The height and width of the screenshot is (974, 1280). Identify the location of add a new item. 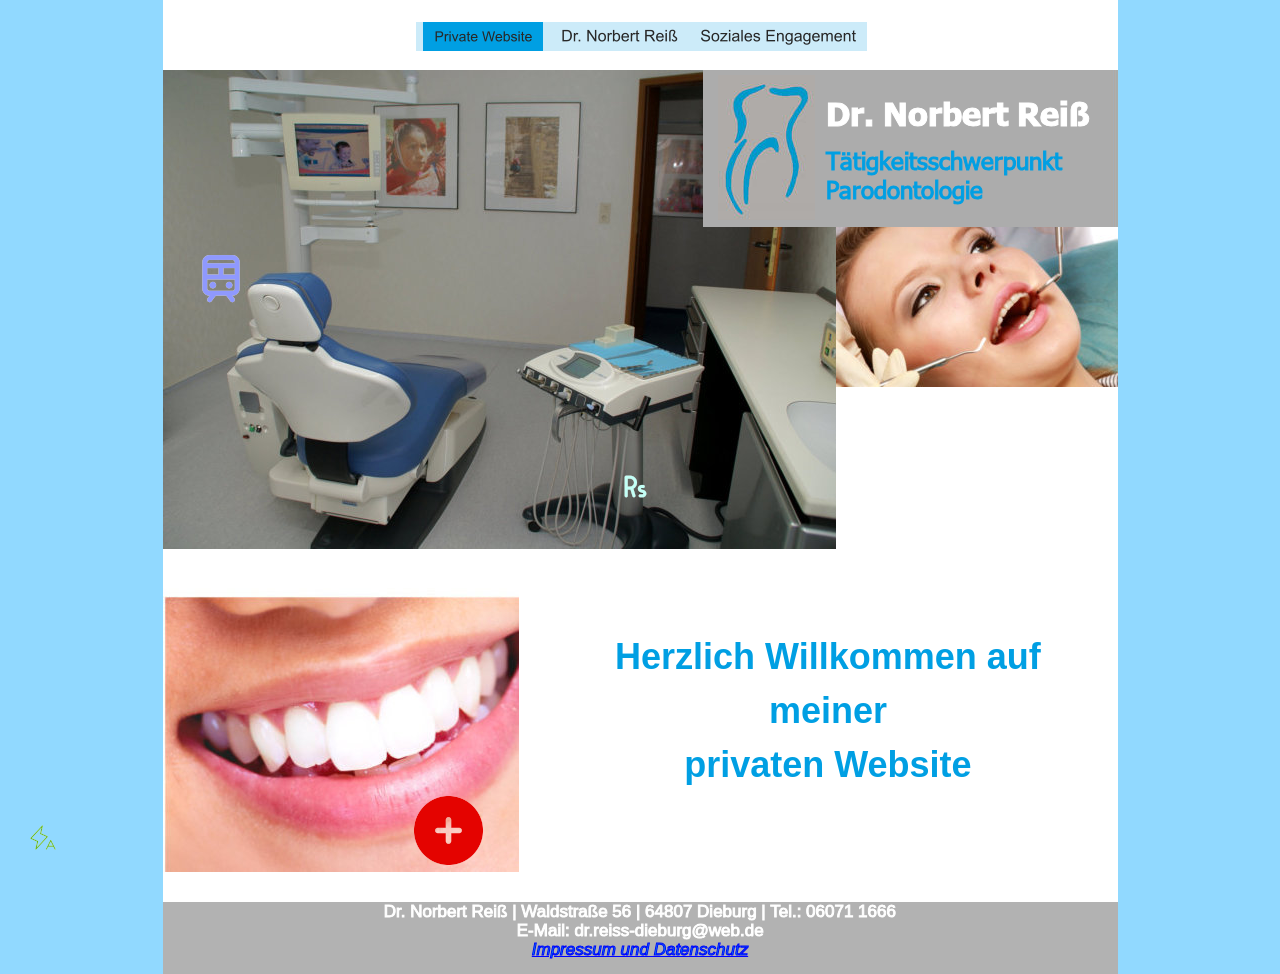
(448, 830).